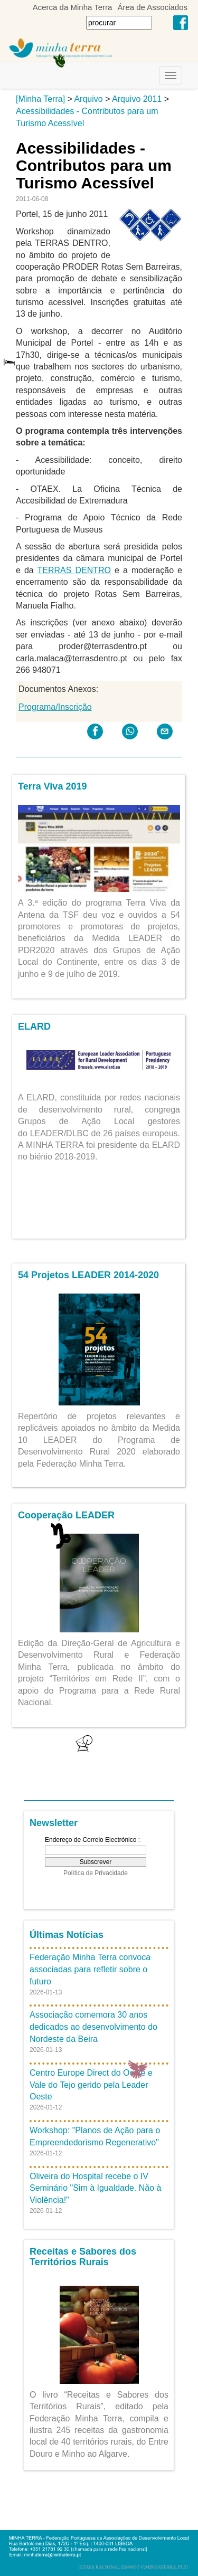  What do you see at coordinates (59, 61) in the screenshot?
I see `view health or vital statistics` at bounding box center [59, 61].